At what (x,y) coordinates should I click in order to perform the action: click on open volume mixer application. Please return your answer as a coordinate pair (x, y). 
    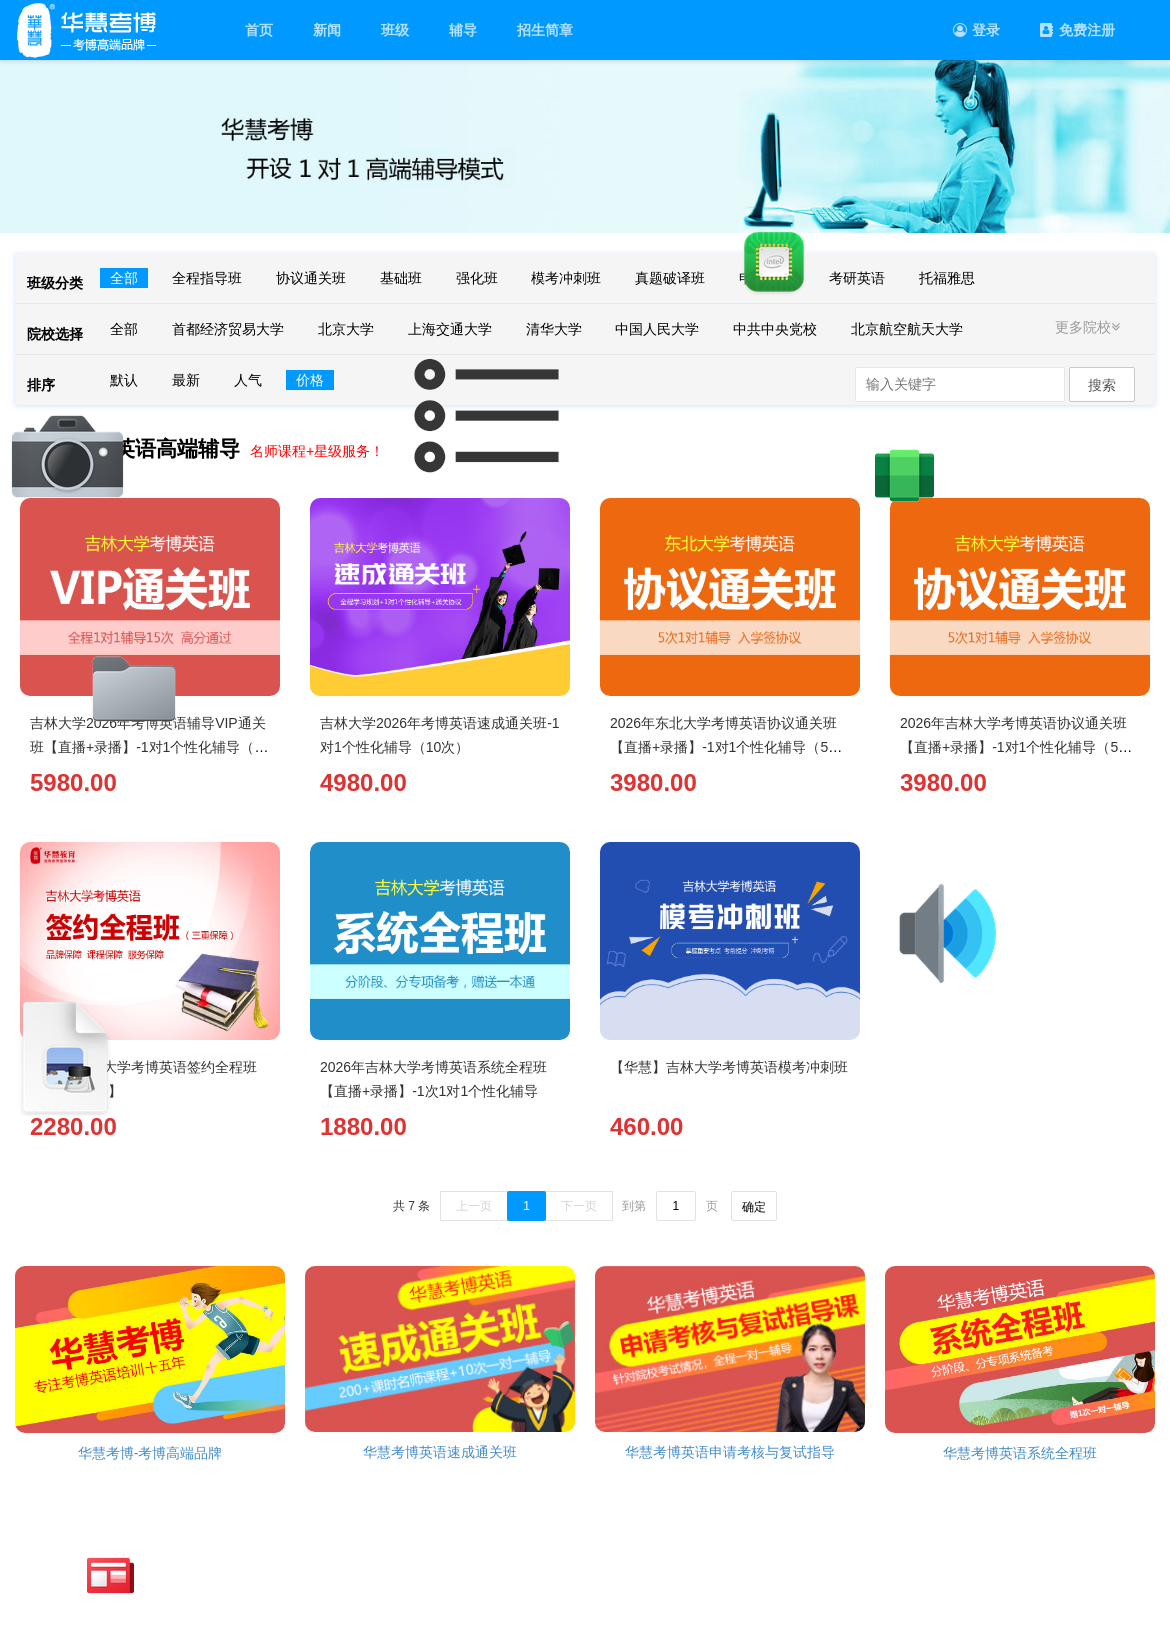
    Looking at the image, I should click on (946, 933).